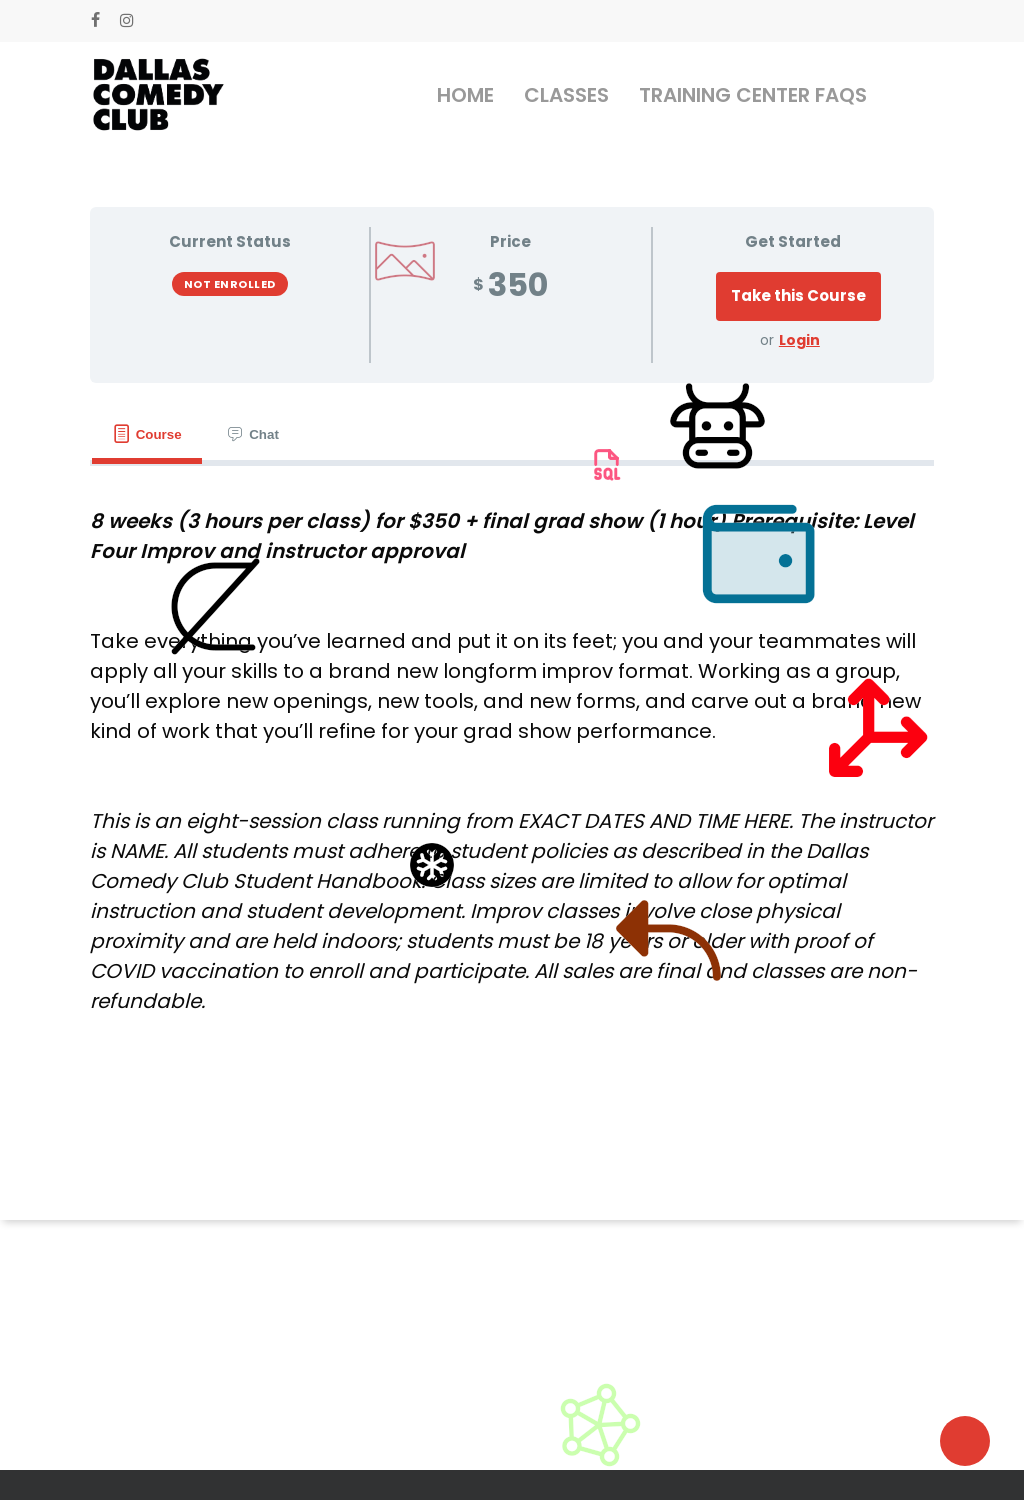 The height and width of the screenshot is (1500, 1024). Describe the element at coordinates (215, 606) in the screenshot. I see `indicates a set is not a subset of another in mathematical notation` at that location.